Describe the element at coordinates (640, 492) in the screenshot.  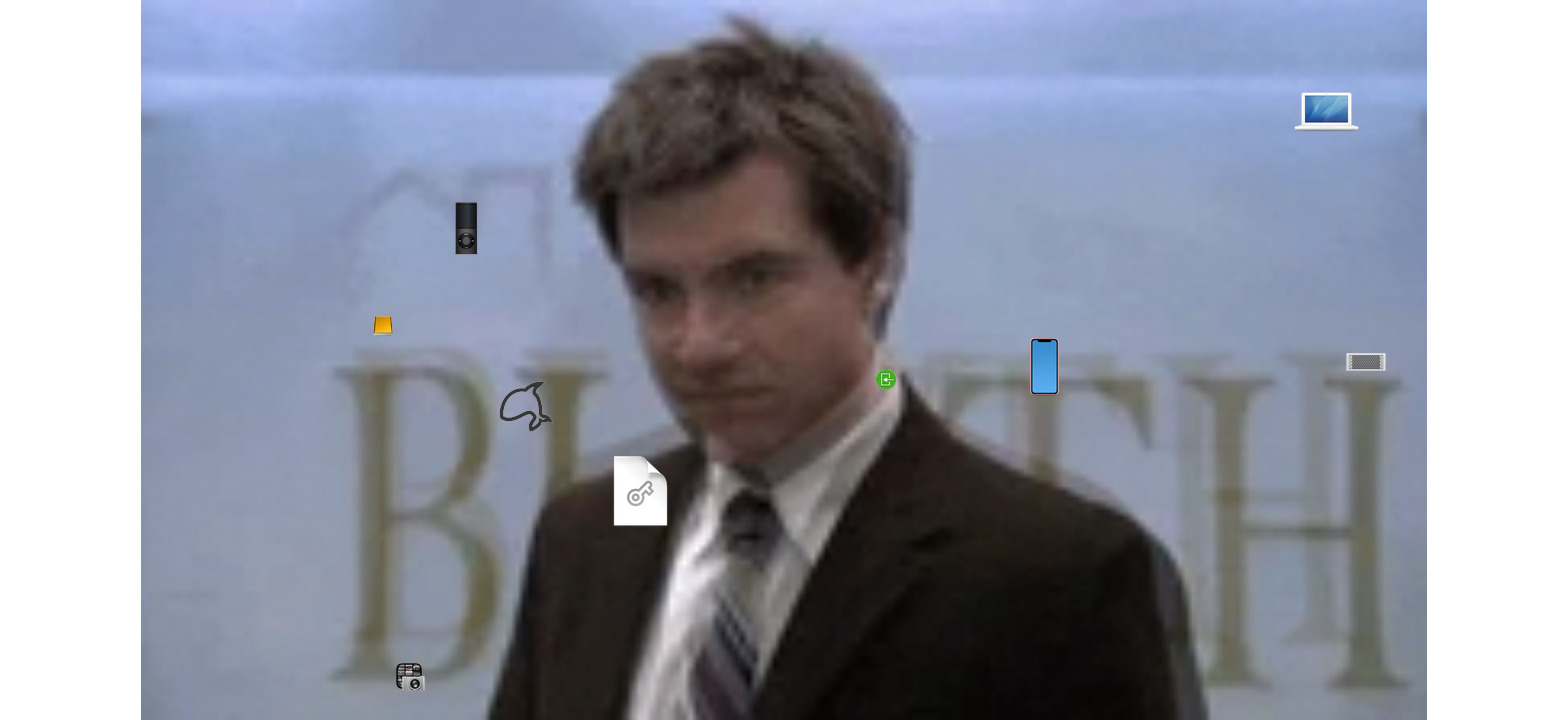
I see `slack authentication or login key` at that location.